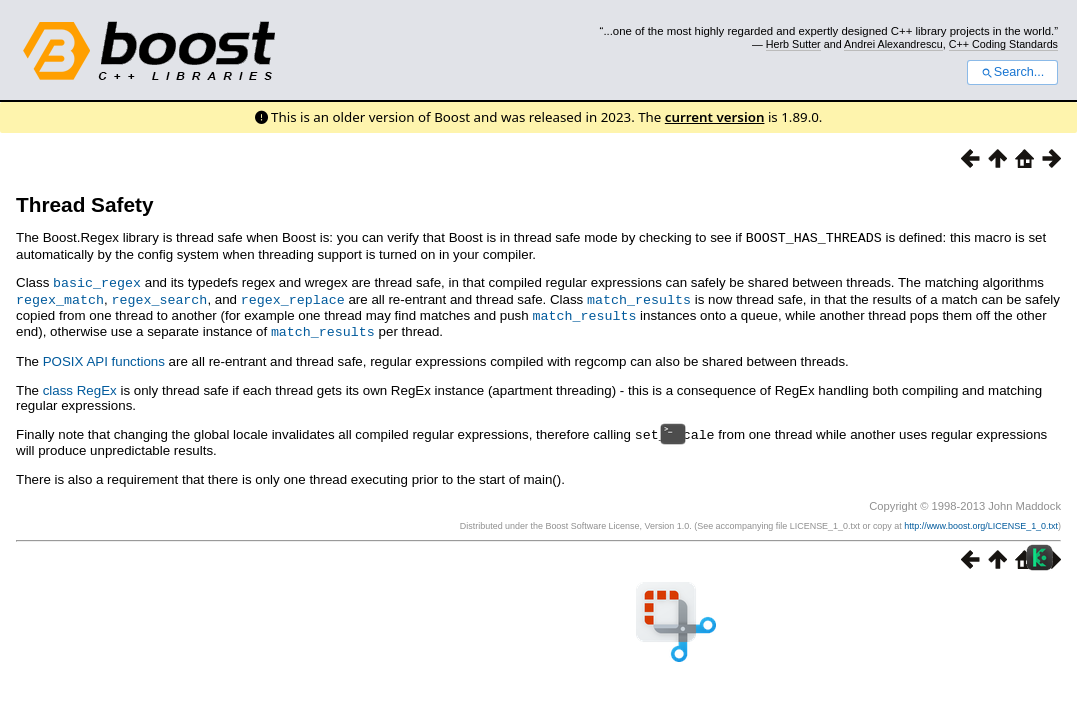 Image resolution: width=1077 pixels, height=720 pixels. I want to click on open the terminal application, so click(673, 434).